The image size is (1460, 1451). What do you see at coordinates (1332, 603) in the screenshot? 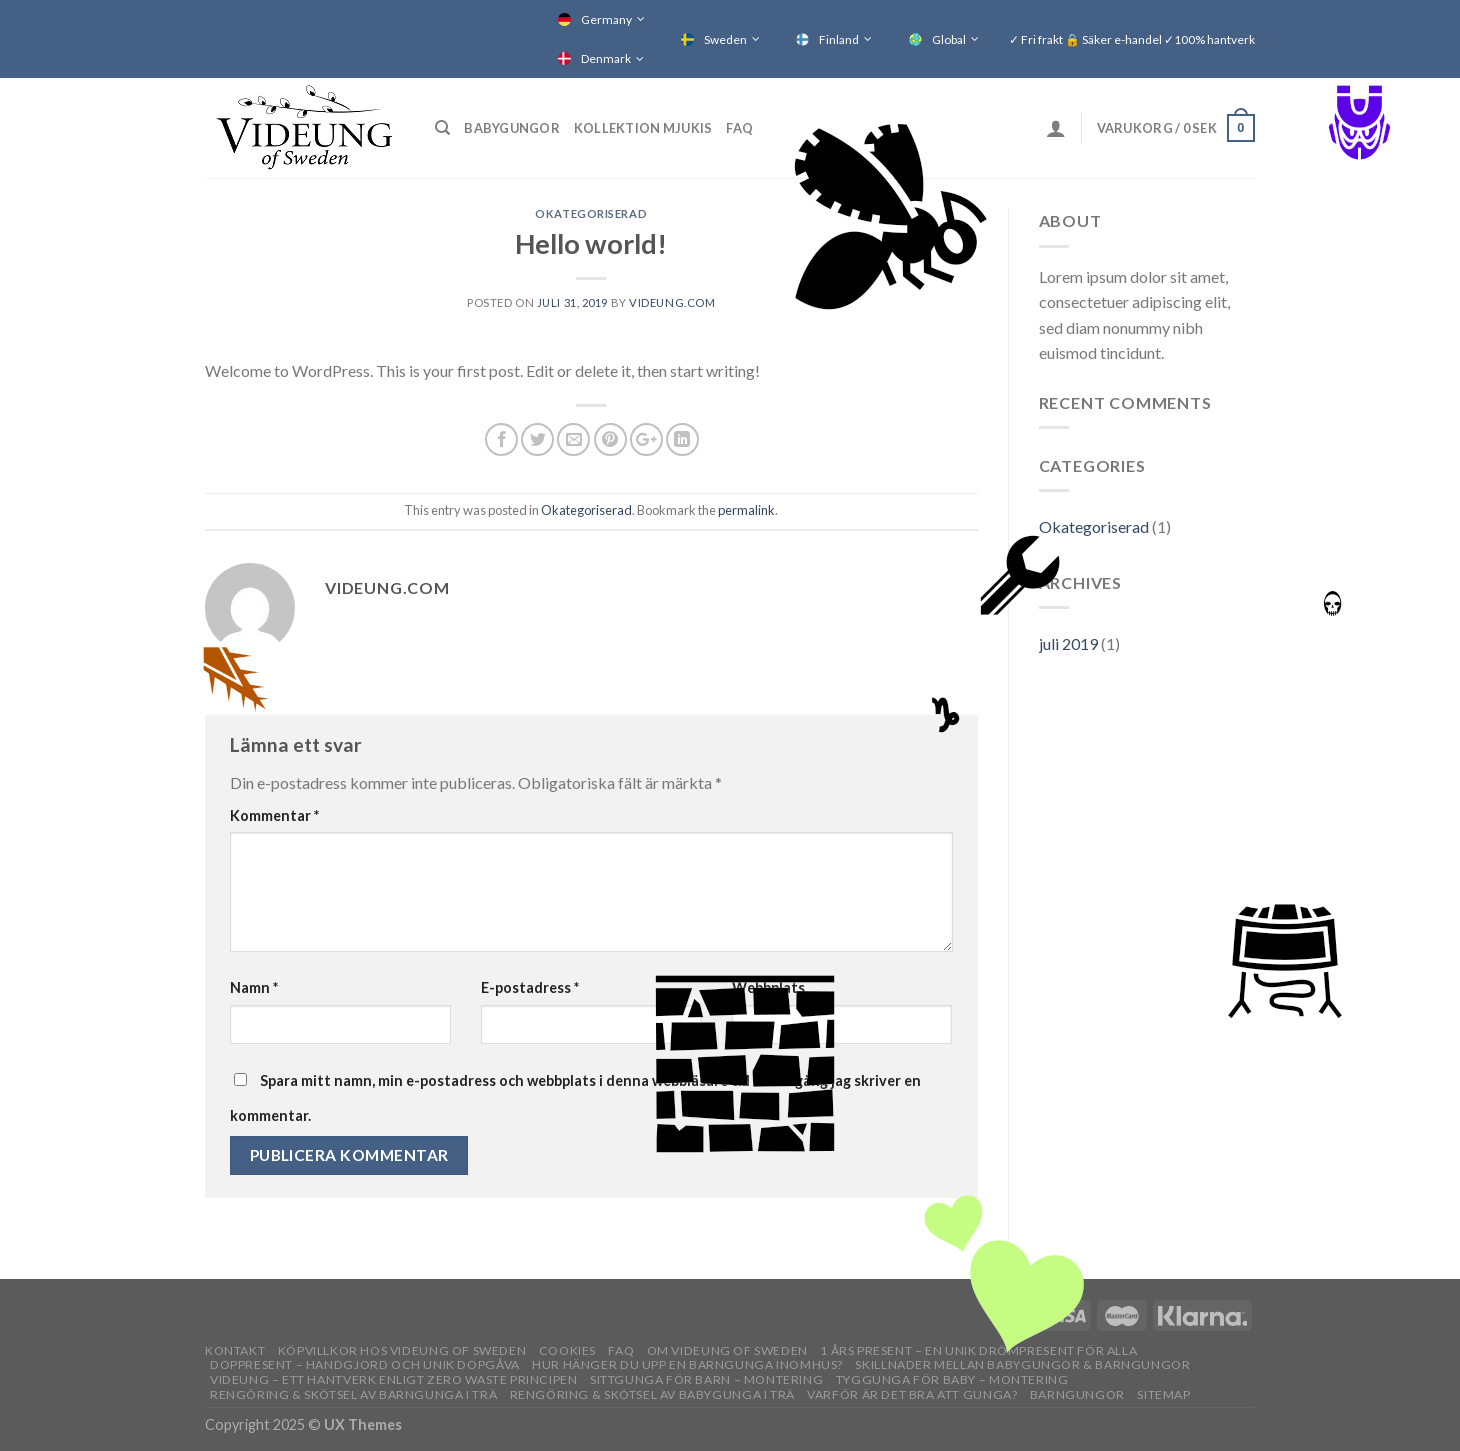
I see `select skull mask avatar or character cosmetic` at bounding box center [1332, 603].